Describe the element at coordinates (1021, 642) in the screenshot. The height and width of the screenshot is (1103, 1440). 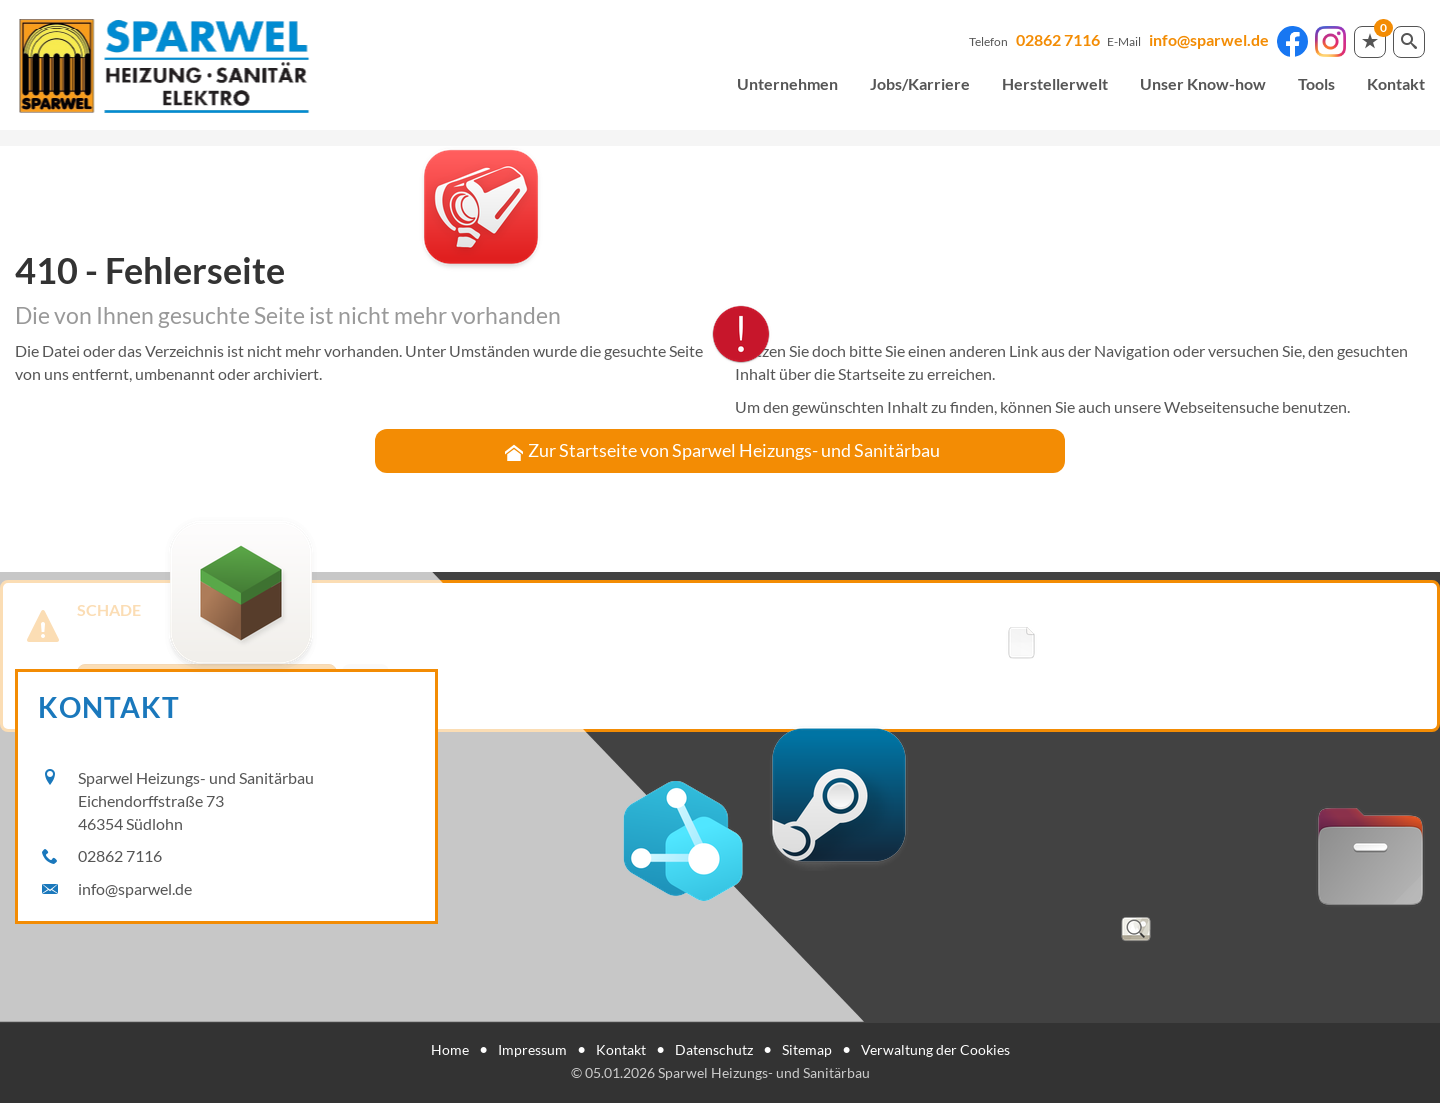
I see `indicates an empty or zero-byte file` at that location.